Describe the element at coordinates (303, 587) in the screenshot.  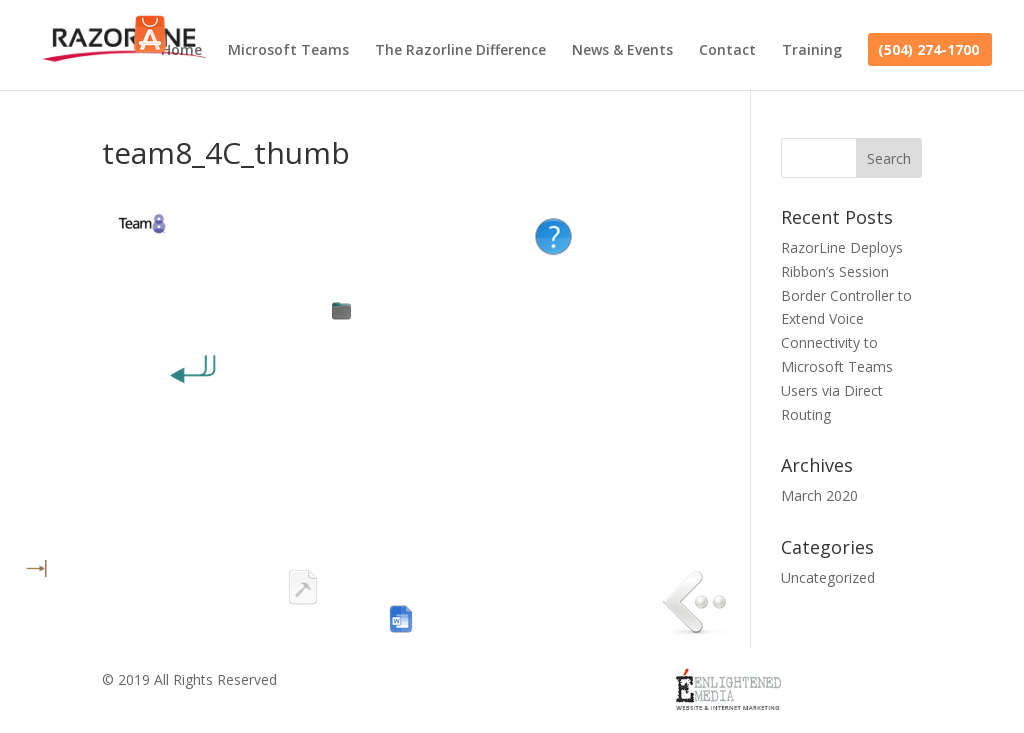
I see `a cmake build configuration file` at that location.